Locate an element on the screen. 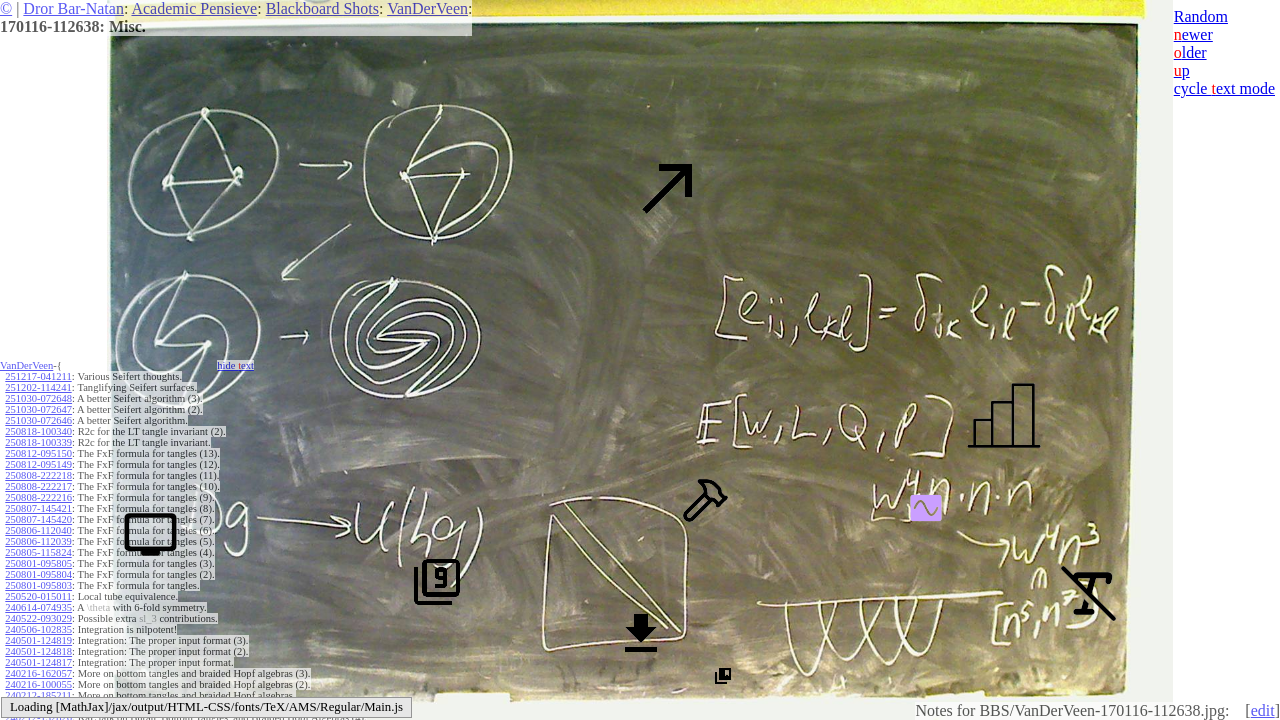  disable text formatting is located at coordinates (1088, 593).